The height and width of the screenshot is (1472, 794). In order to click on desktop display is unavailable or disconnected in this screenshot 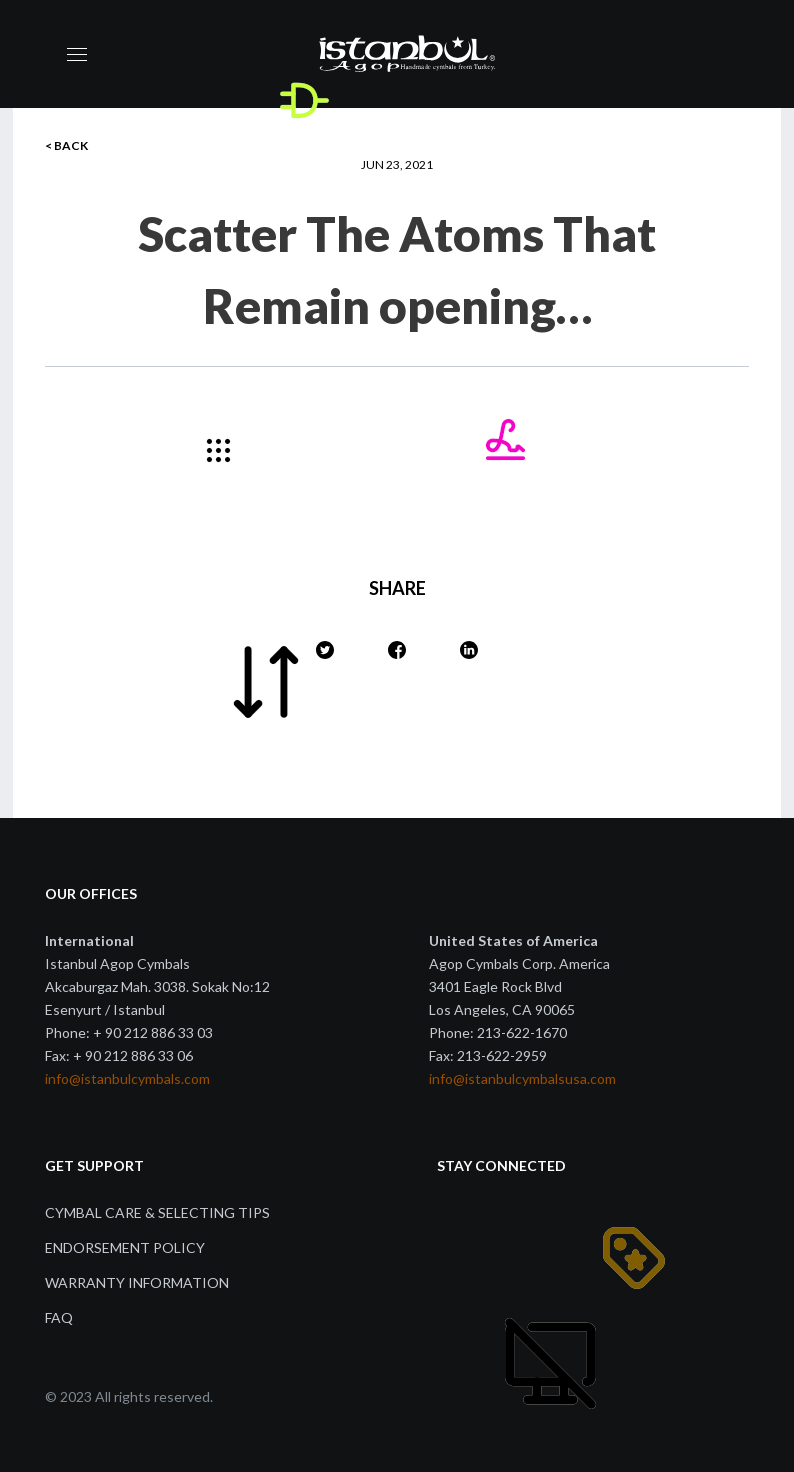, I will do `click(550, 1363)`.